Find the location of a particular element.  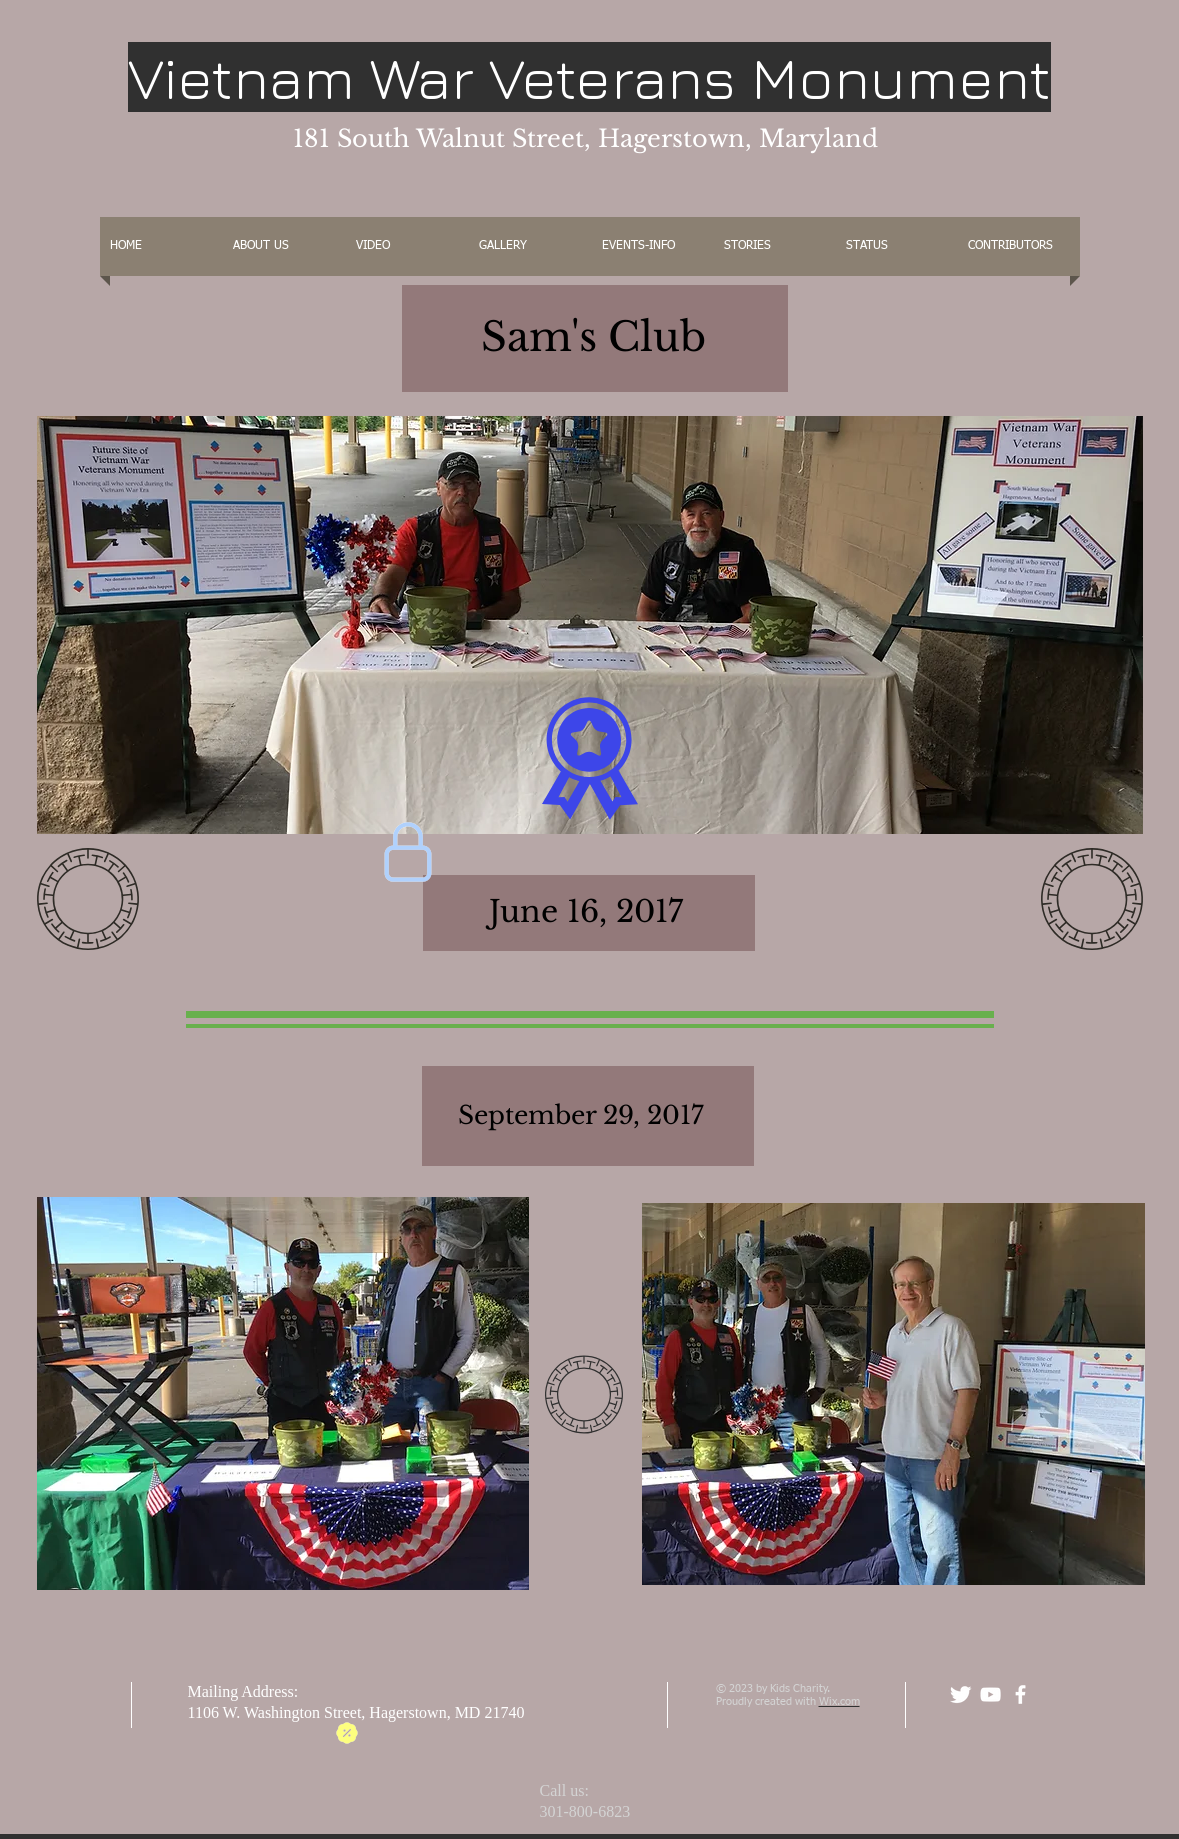

indicates a locked or secured item is located at coordinates (408, 852).